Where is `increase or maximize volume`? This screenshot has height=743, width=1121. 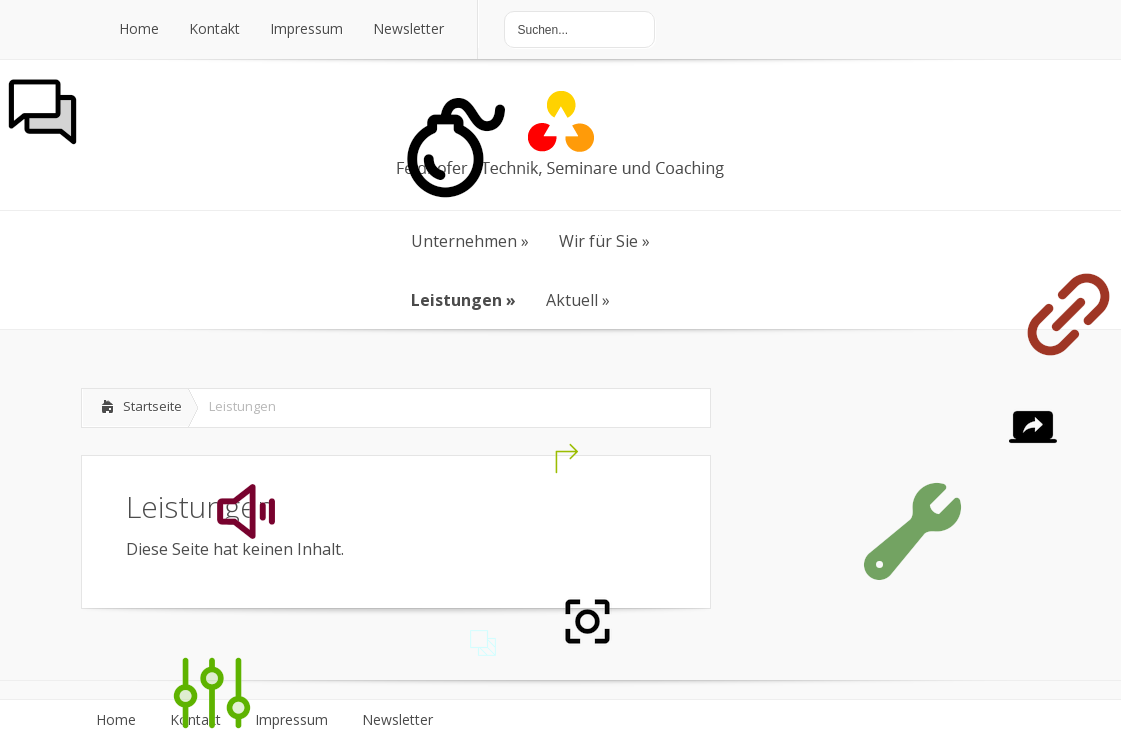 increase or maximize volume is located at coordinates (244, 511).